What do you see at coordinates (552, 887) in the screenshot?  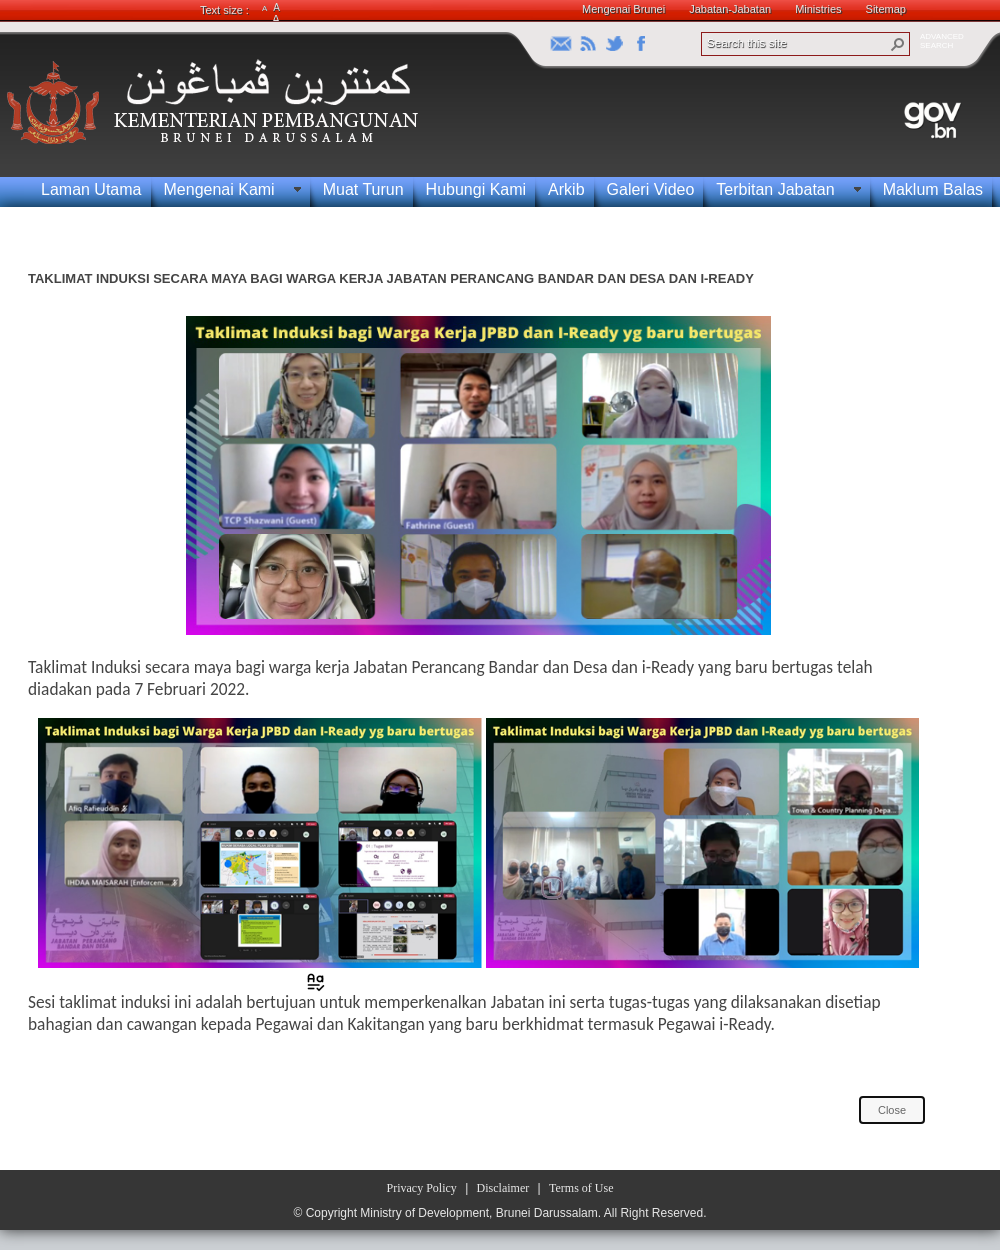 I see `indicates an item or category labeled "L"` at bounding box center [552, 887].